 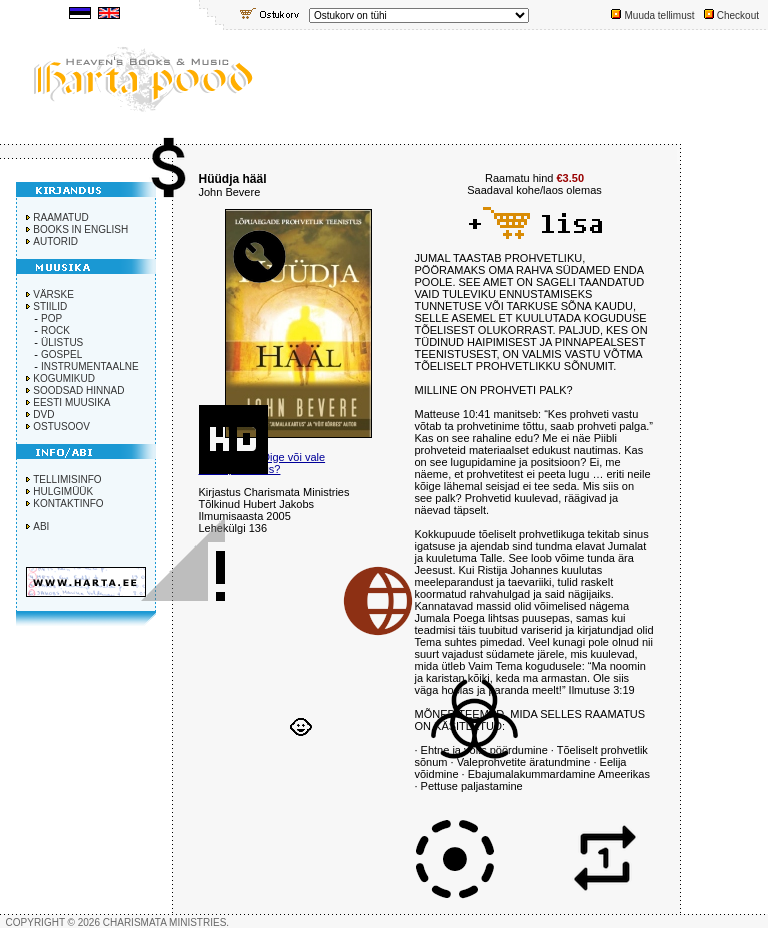 What do you see at coordinates (183, 559) in the screenshot?
I see `indicates no cellular signal with no internet connection` at bounding box center [183, 559].